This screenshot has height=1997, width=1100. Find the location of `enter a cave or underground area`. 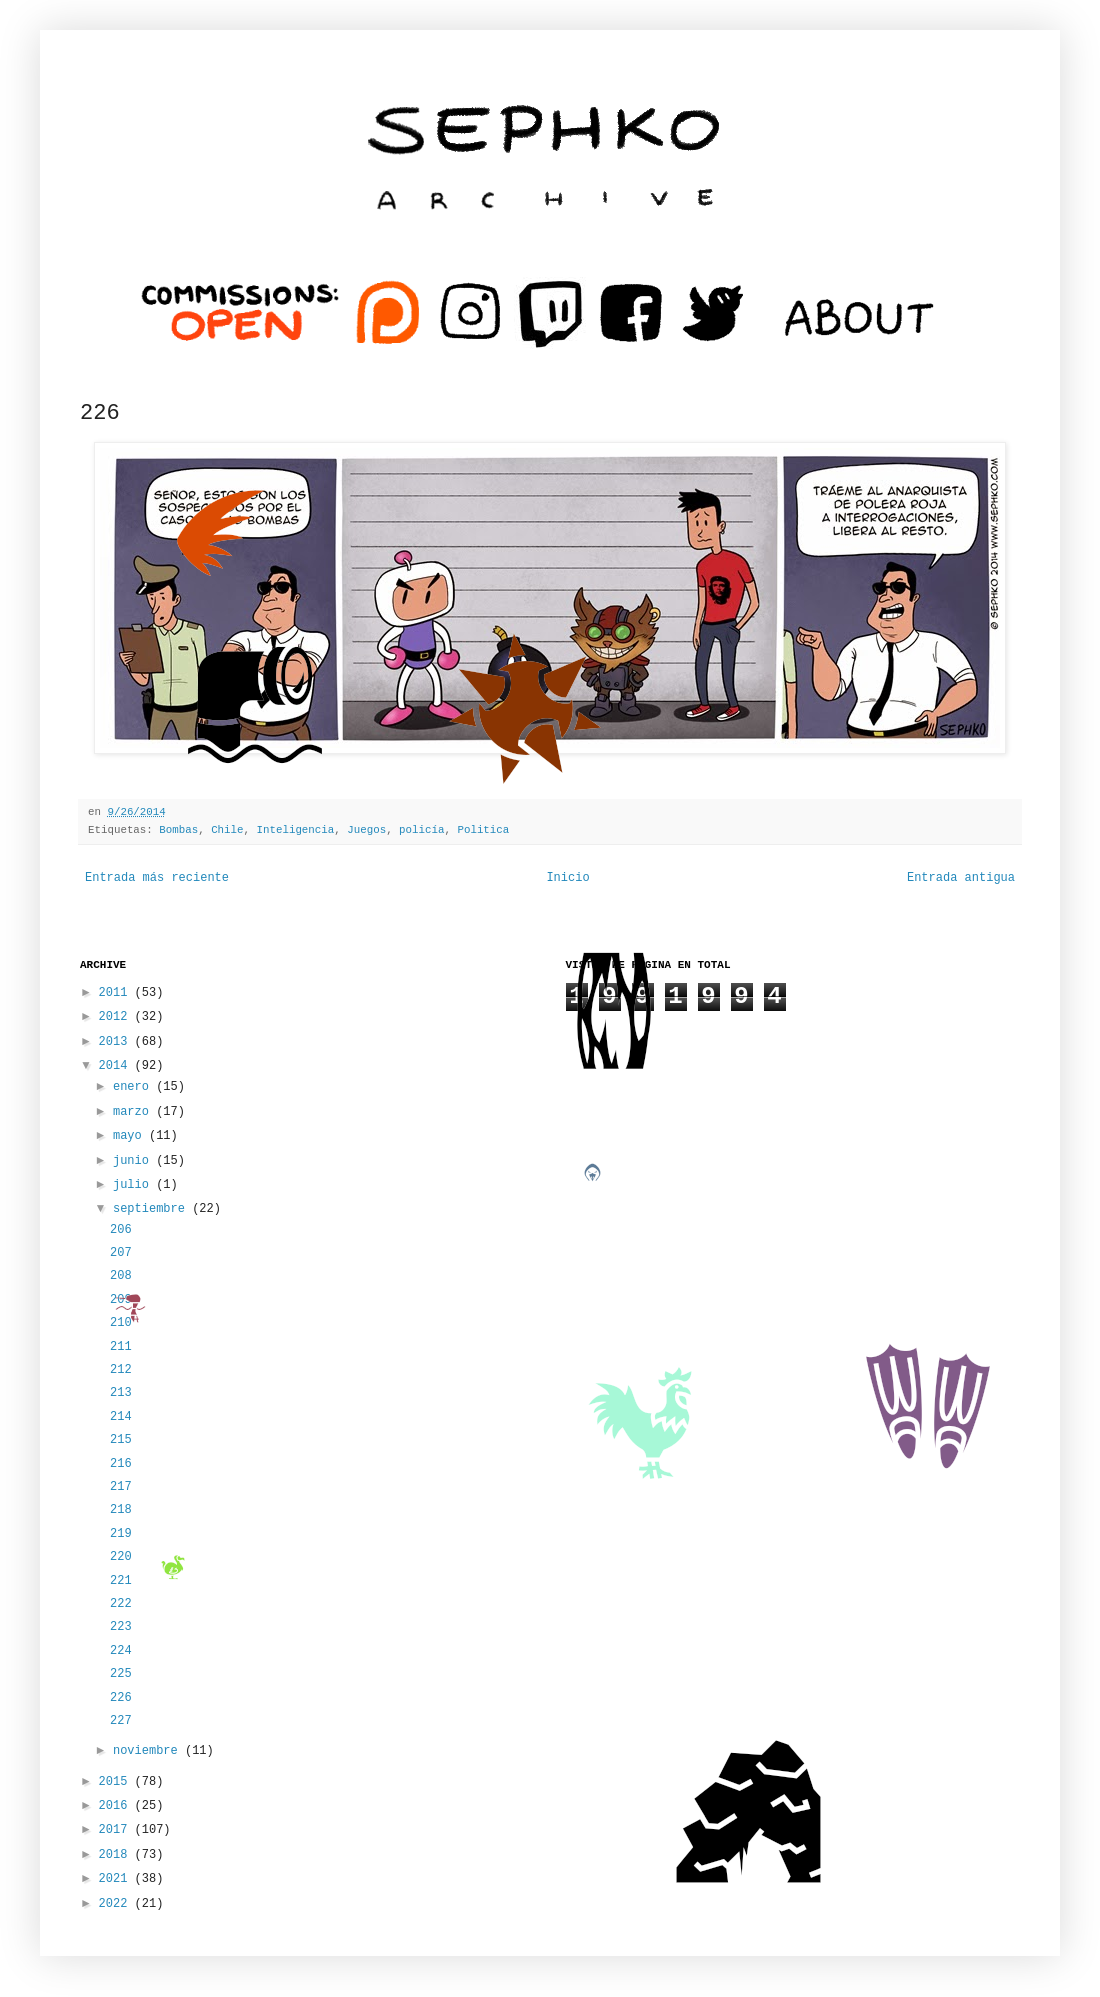

enter a cave or underground area is located at coordinates (748, 1810).